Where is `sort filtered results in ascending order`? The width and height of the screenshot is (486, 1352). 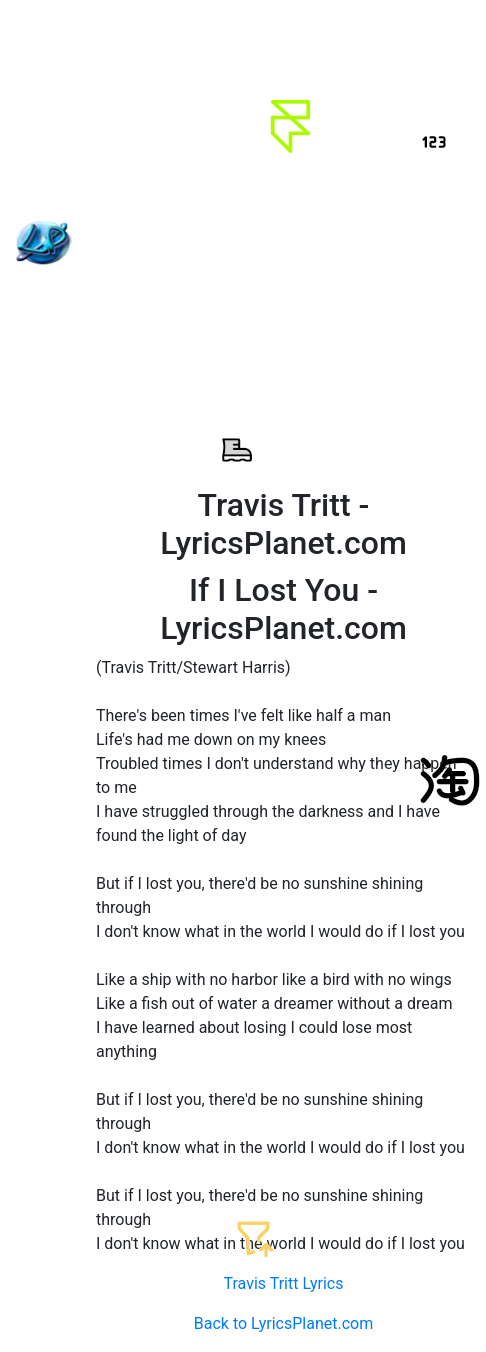 sort filtered results in ascending order is located at coordinates (253, 1237).